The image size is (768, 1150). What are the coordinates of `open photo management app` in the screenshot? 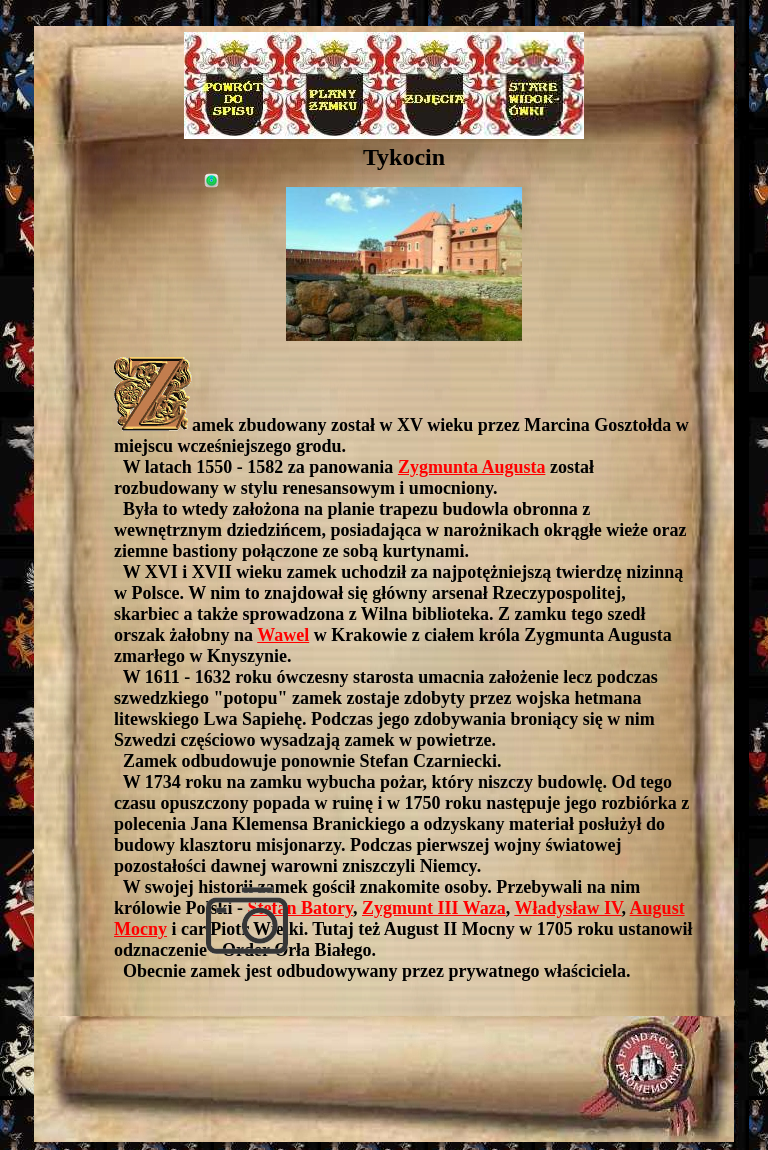 It's located at (247, 918).